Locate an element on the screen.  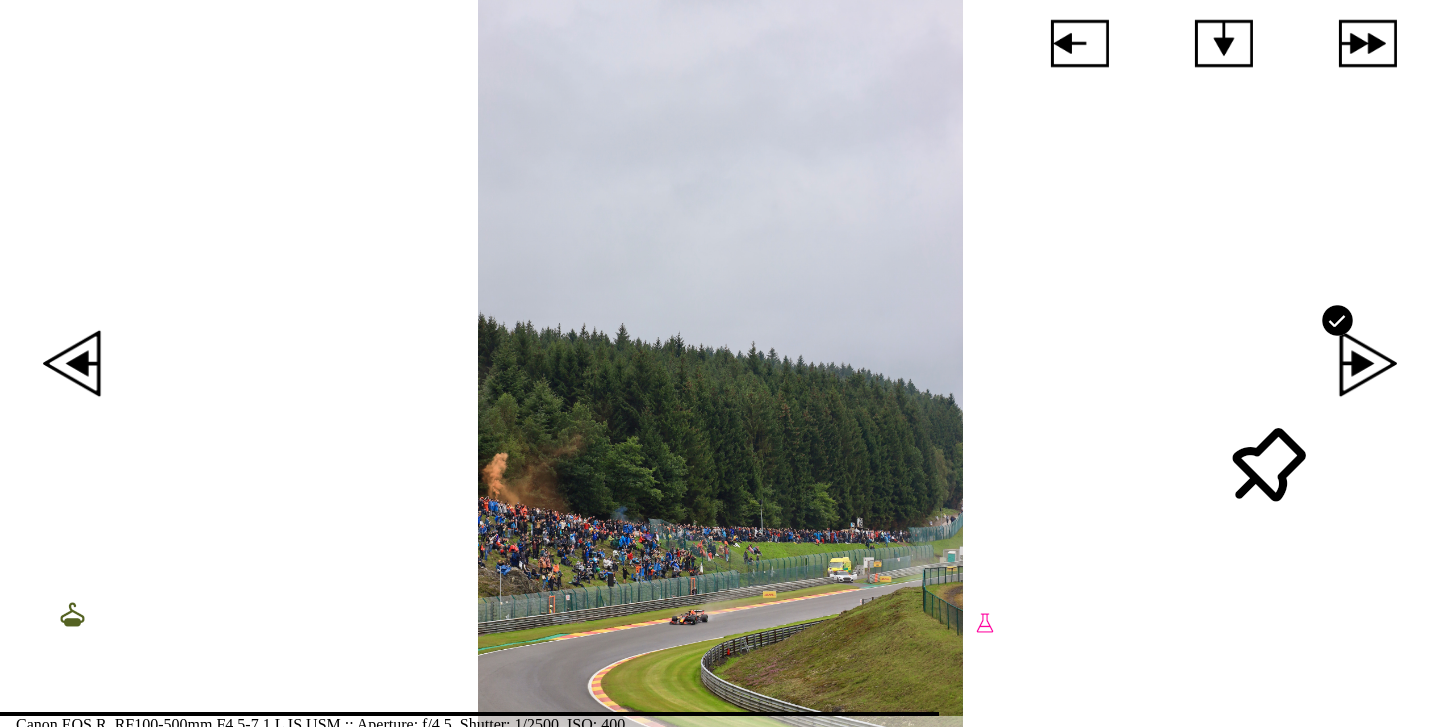
browse clothing or wardrobe items is located at coordinates (72, 614).